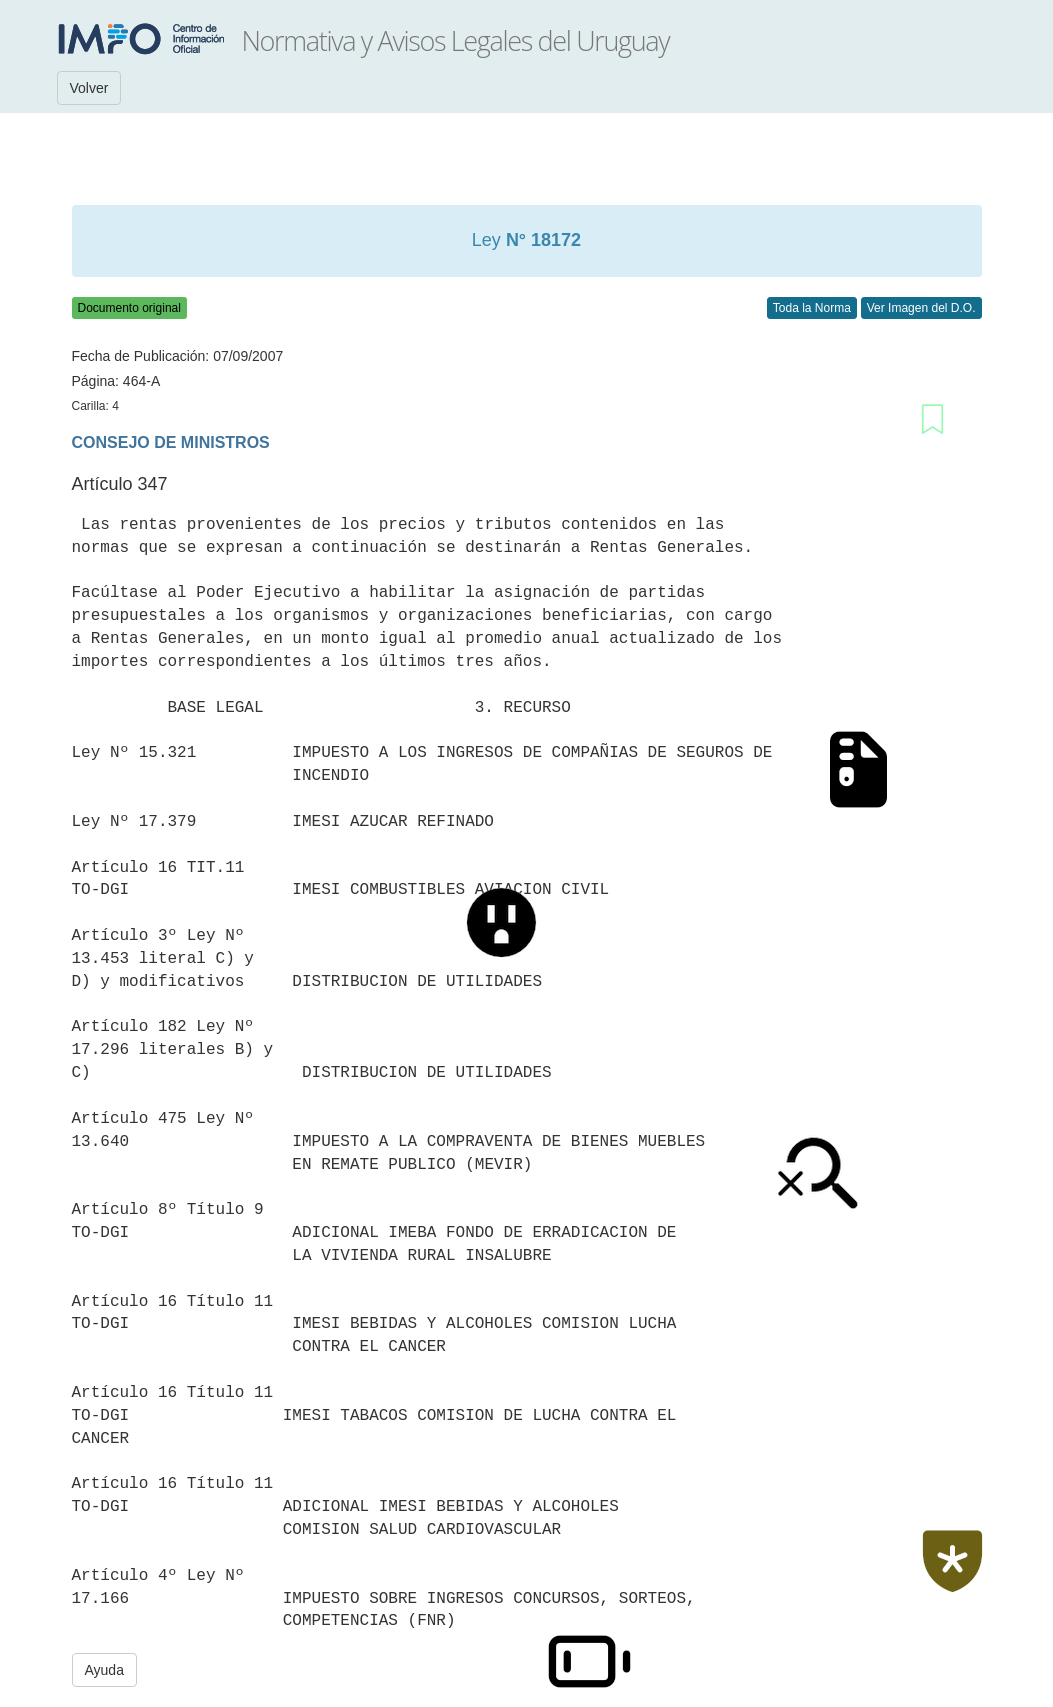 The width and height of the screenshot is (1053, 1707). I want to click on search is disabled or unavailable, so click(824, 1175).